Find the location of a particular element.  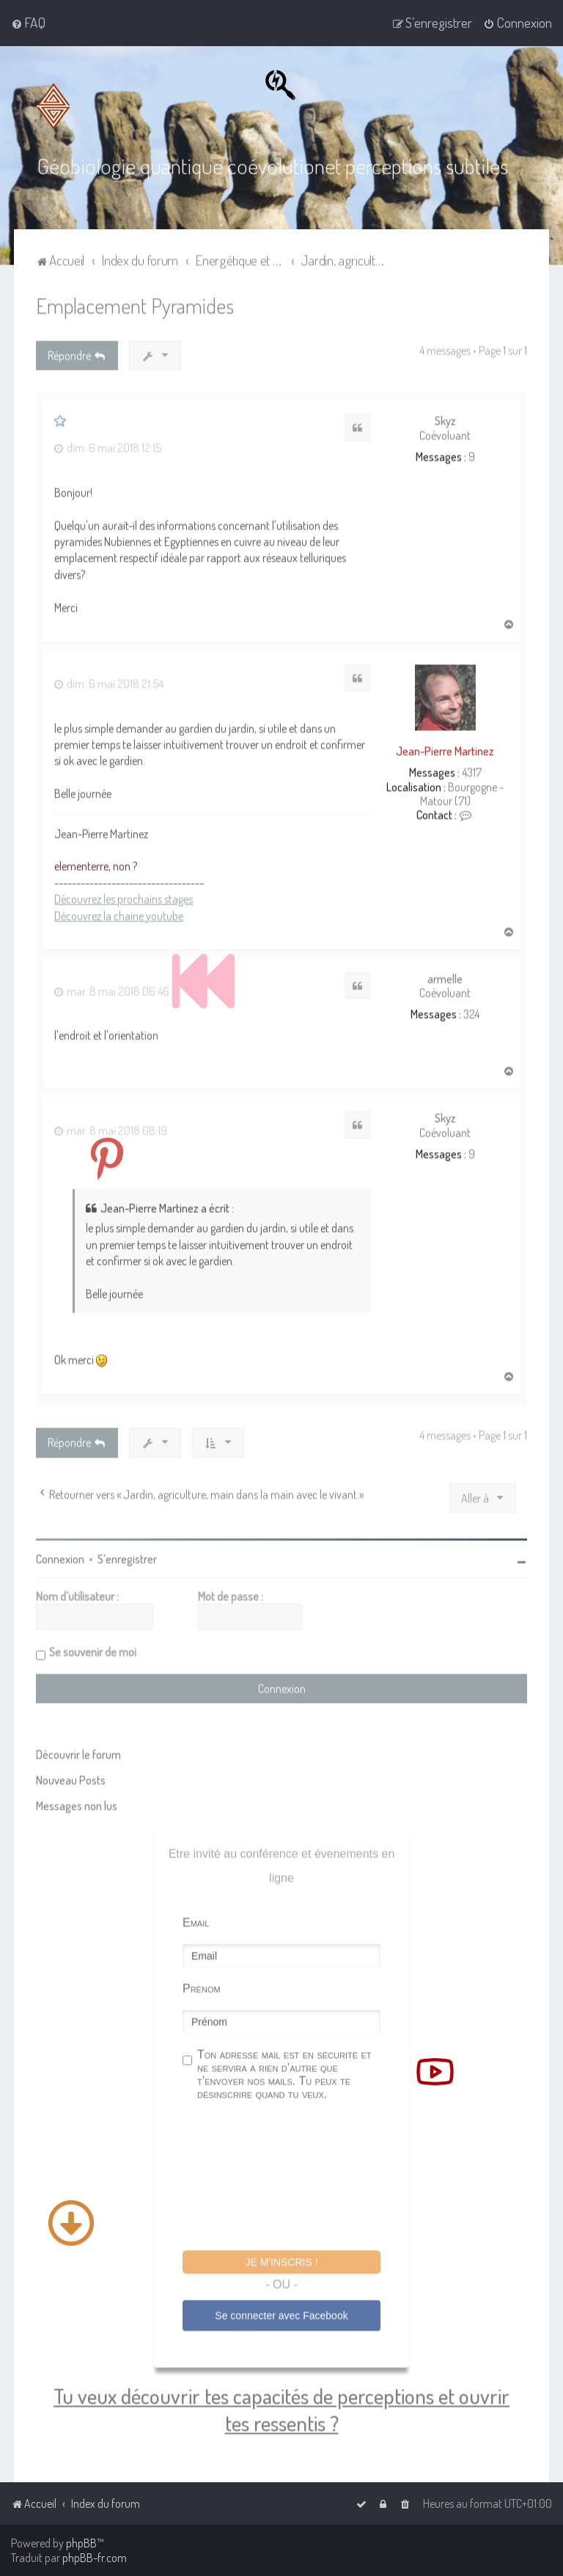

open youtube app is located at coordinates (435, 2071).